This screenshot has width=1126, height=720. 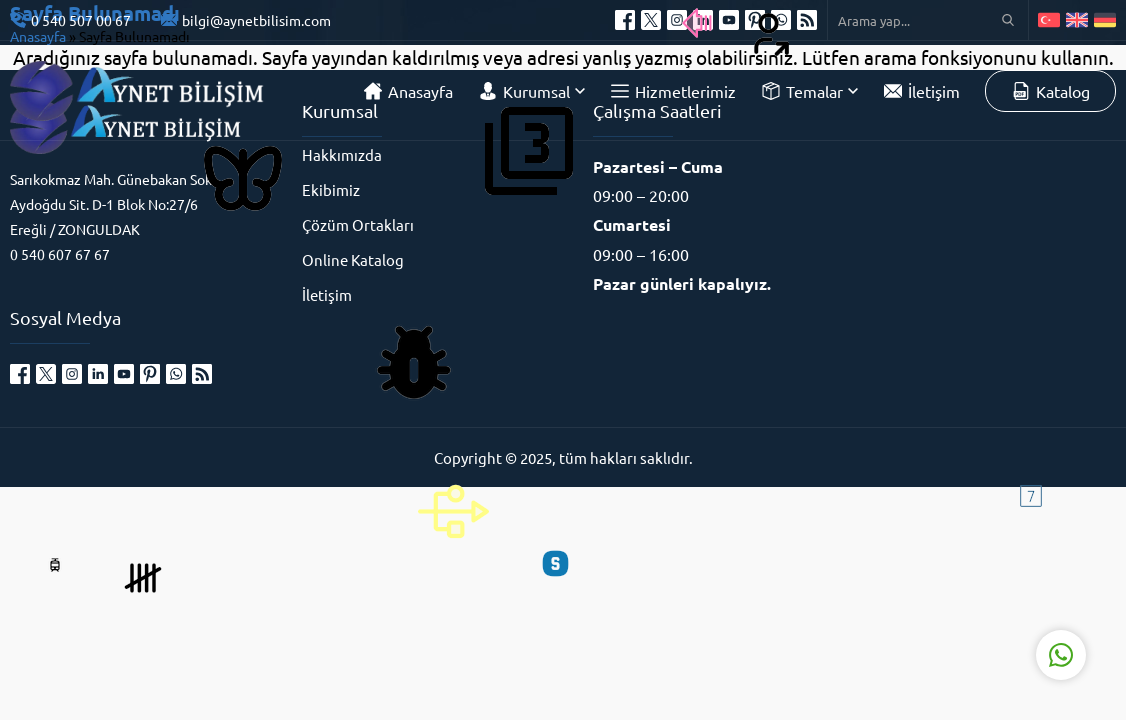 What do you see at coordinates (143, 578) in the screenshot?
I see `track count or keep score` at bounding box center [143, 578].